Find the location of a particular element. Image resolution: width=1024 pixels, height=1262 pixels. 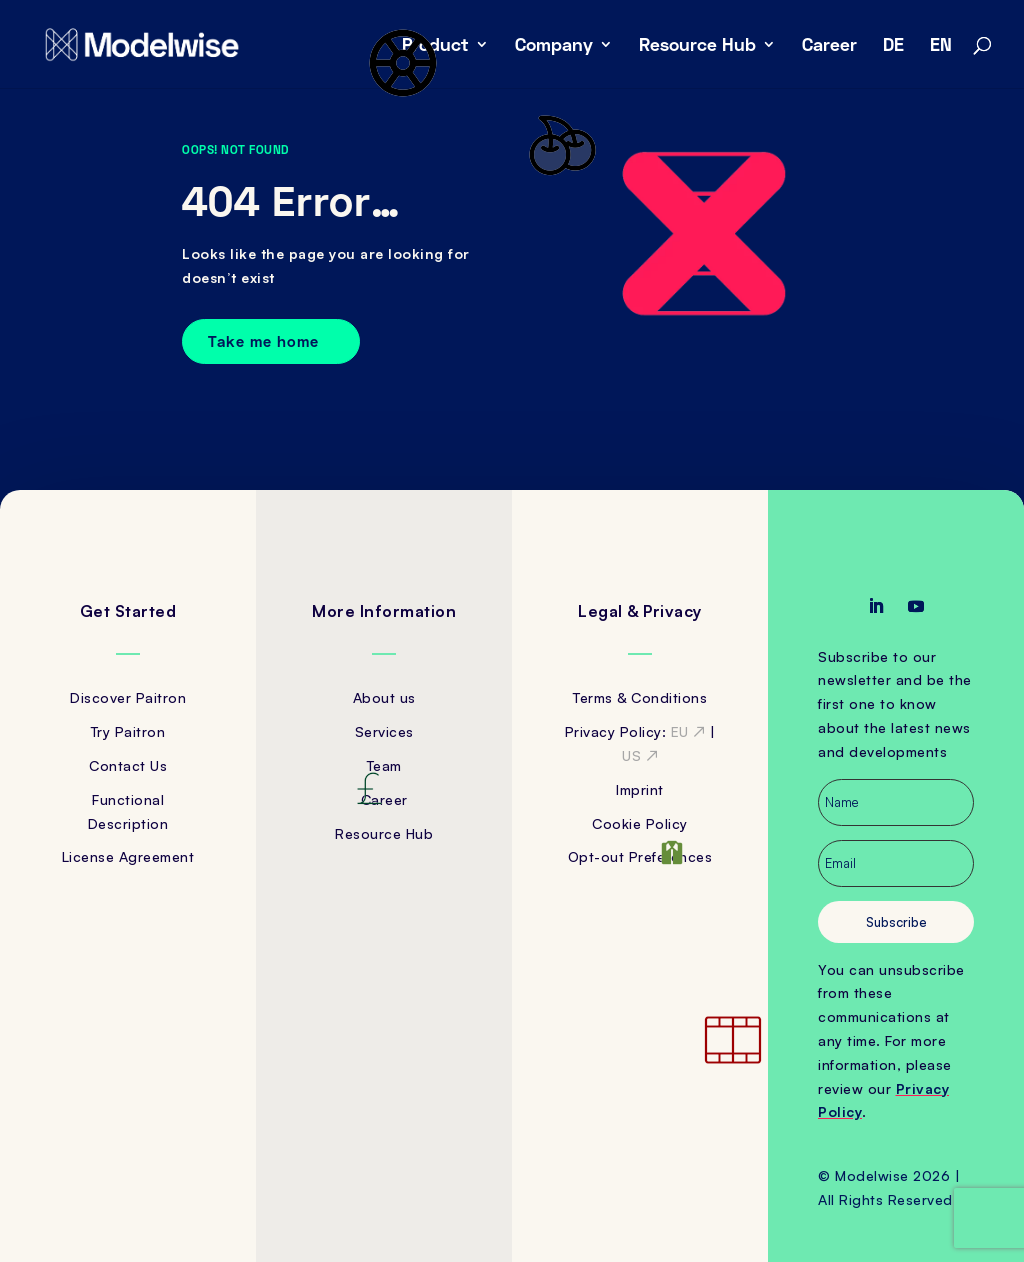

browse fruits or produce category is located at coordinates (561, 145).